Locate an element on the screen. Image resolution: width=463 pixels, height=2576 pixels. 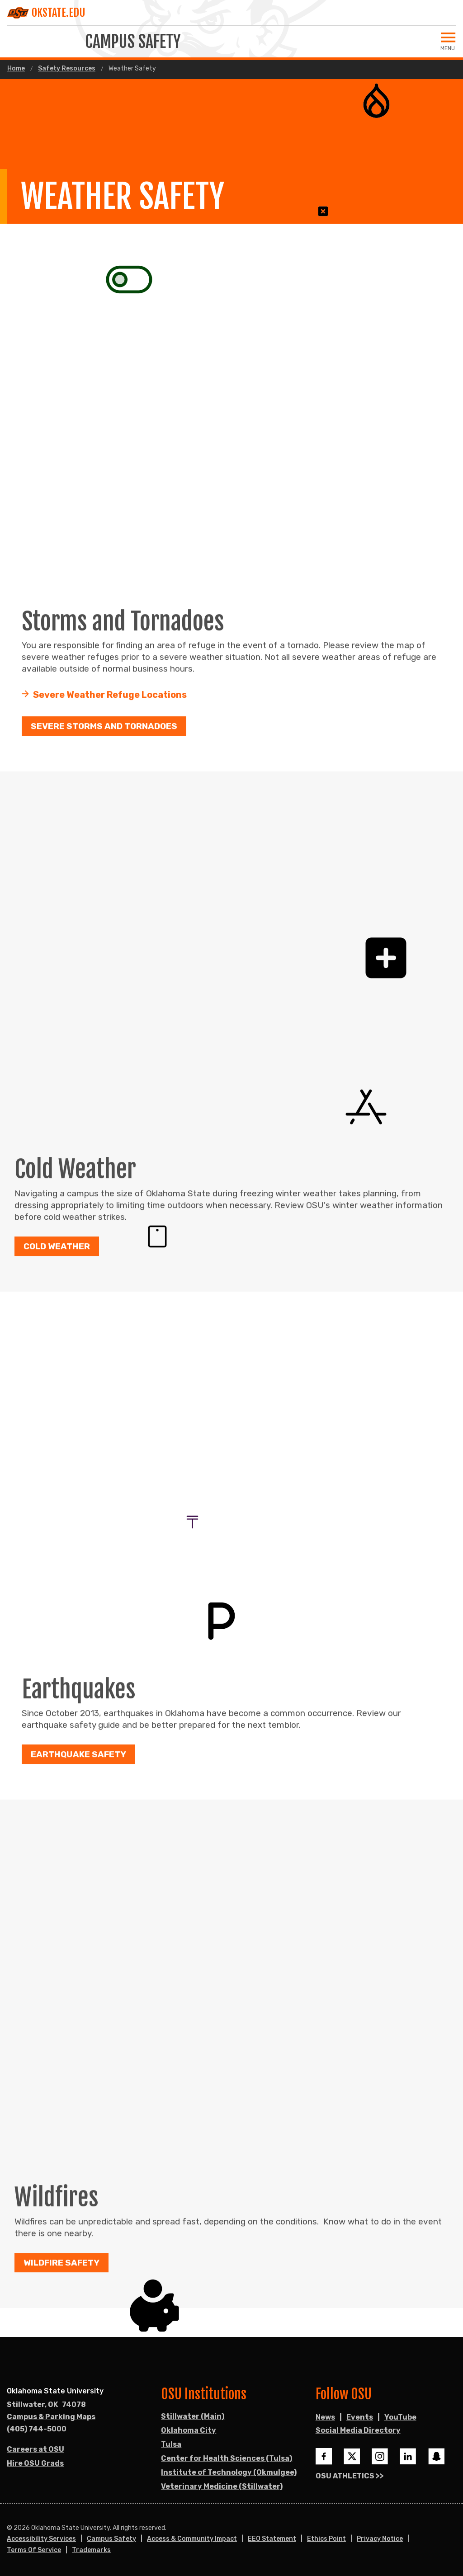
add a new item is located at coordinates (386, 958).